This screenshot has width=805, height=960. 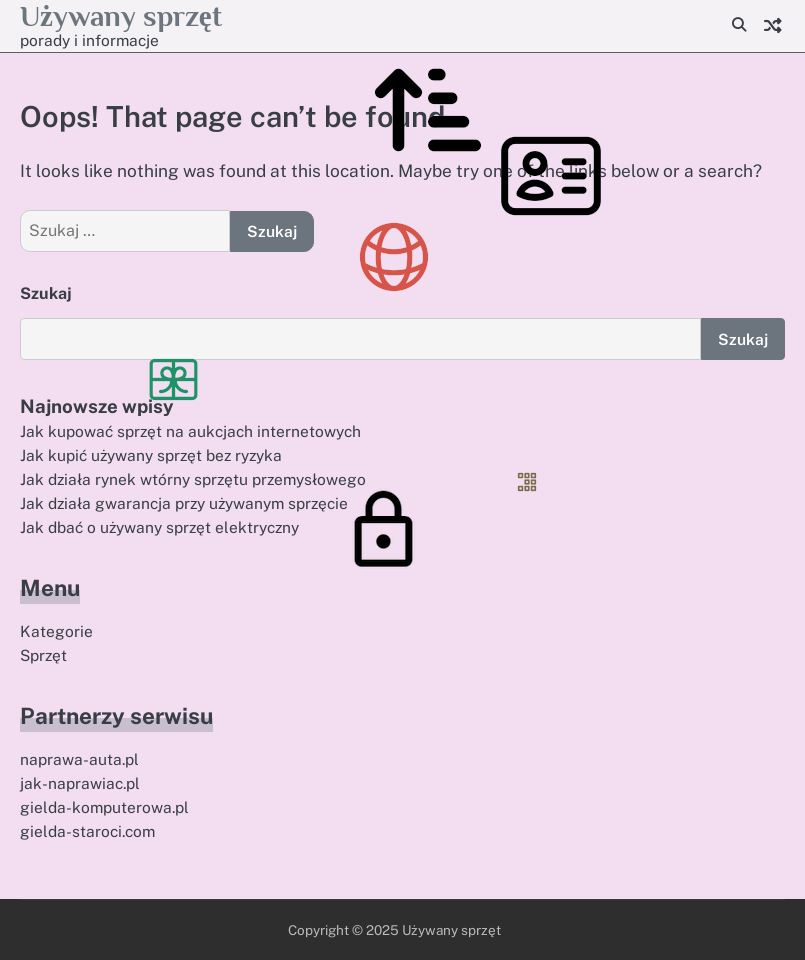 I want to click on switch to global or international settings, so click(x=394, y=257).